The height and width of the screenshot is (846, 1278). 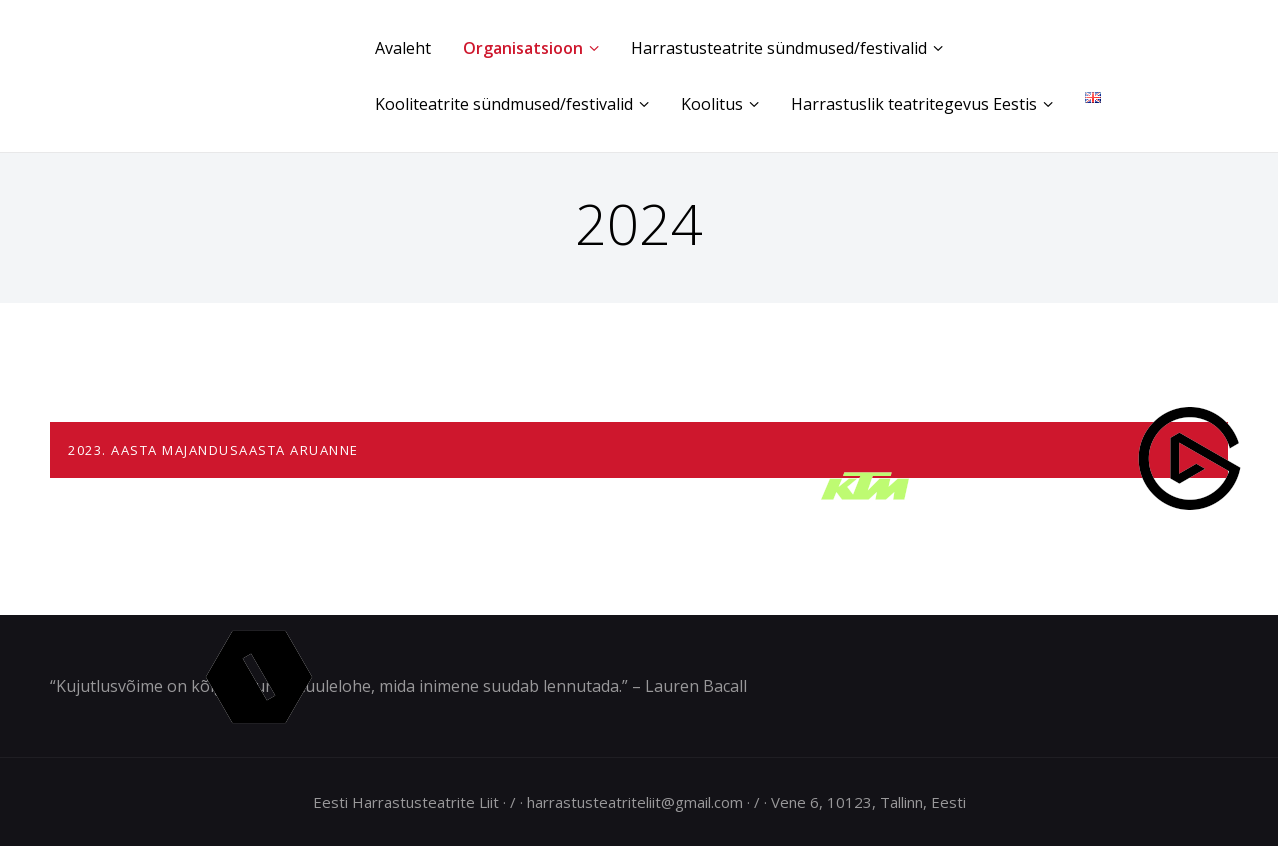 I want to click on elgato brand logo, so click(x=1189, y=458).